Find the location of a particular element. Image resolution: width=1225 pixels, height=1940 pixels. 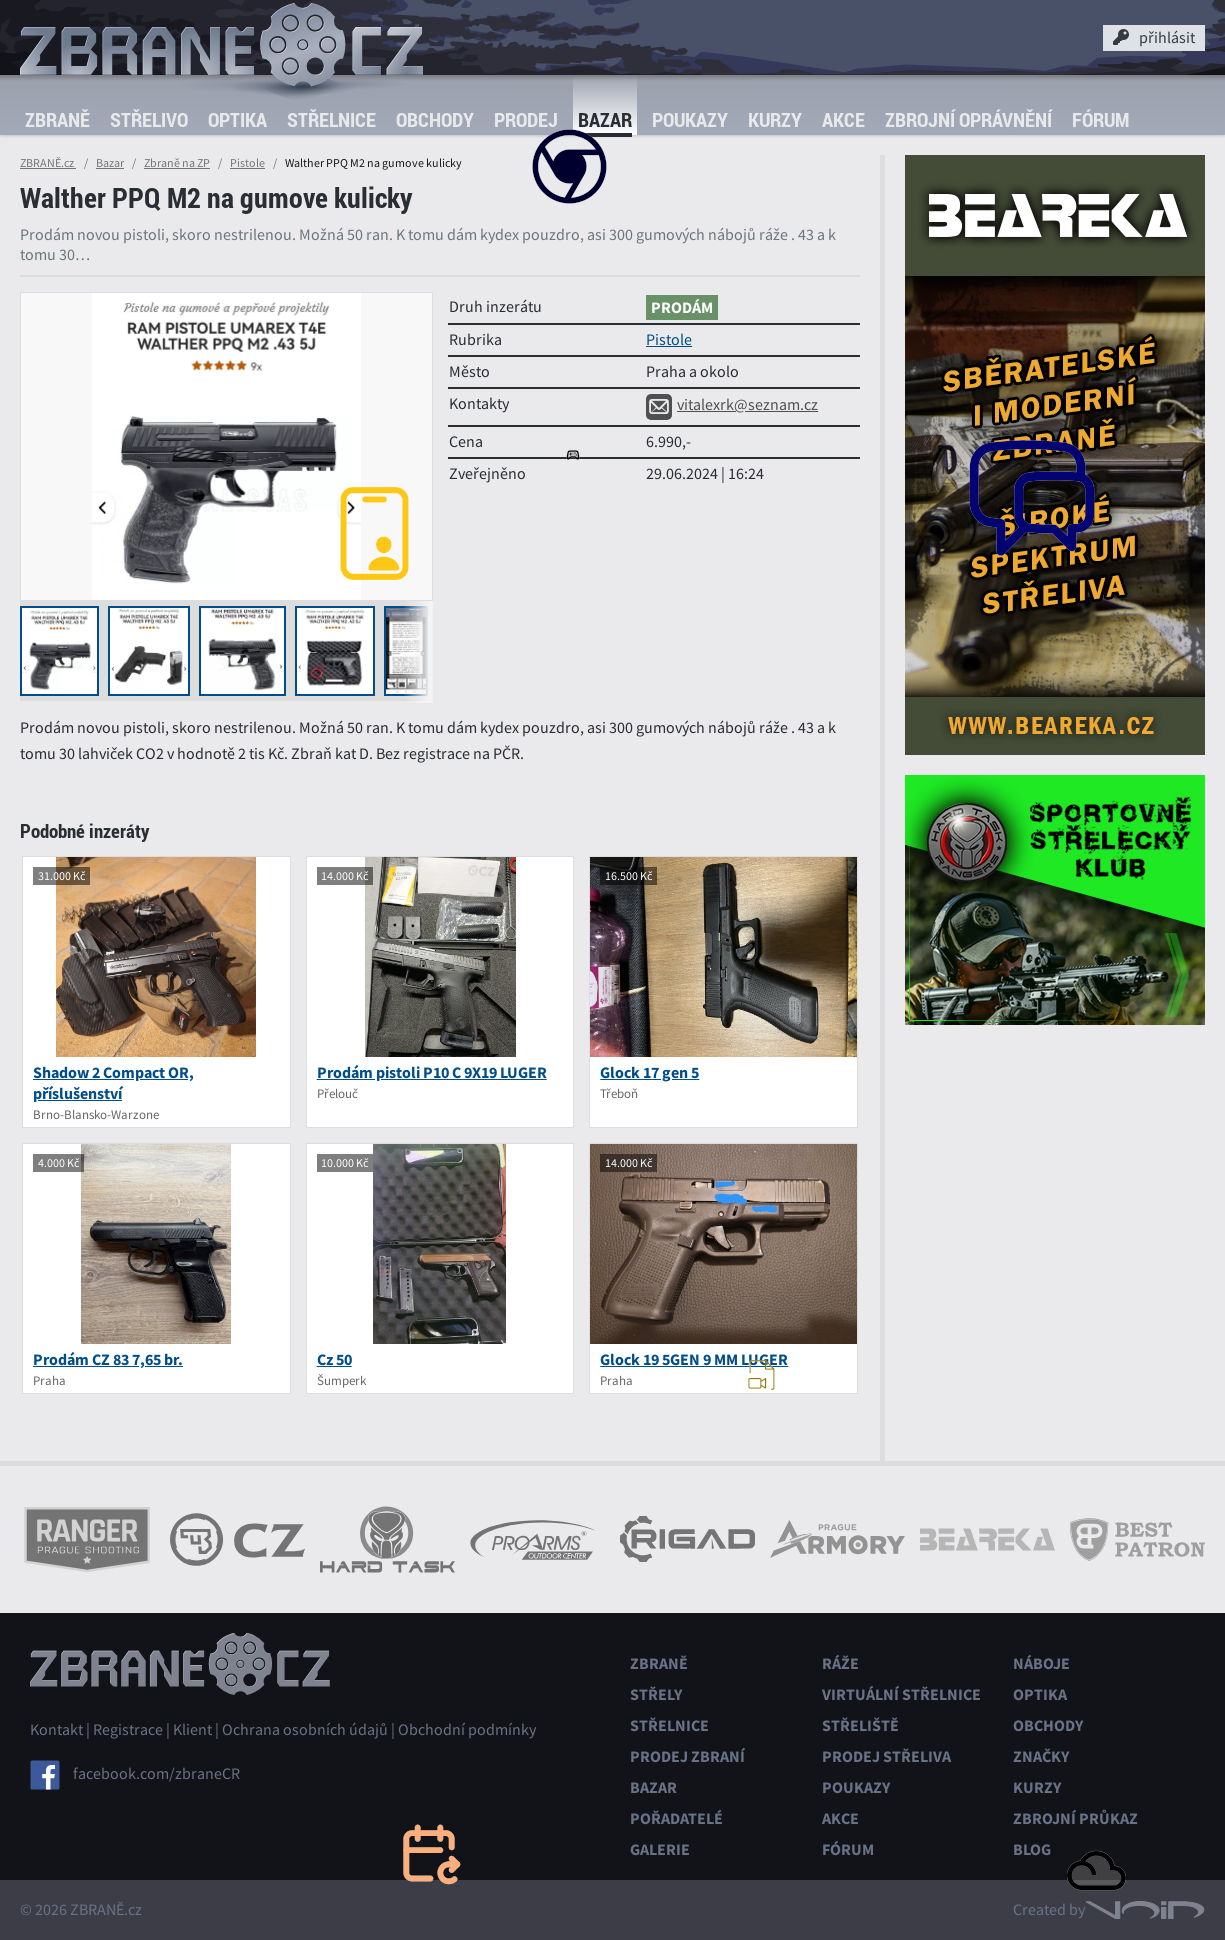

view cloud storage is located at coordinates (1096, 1870).